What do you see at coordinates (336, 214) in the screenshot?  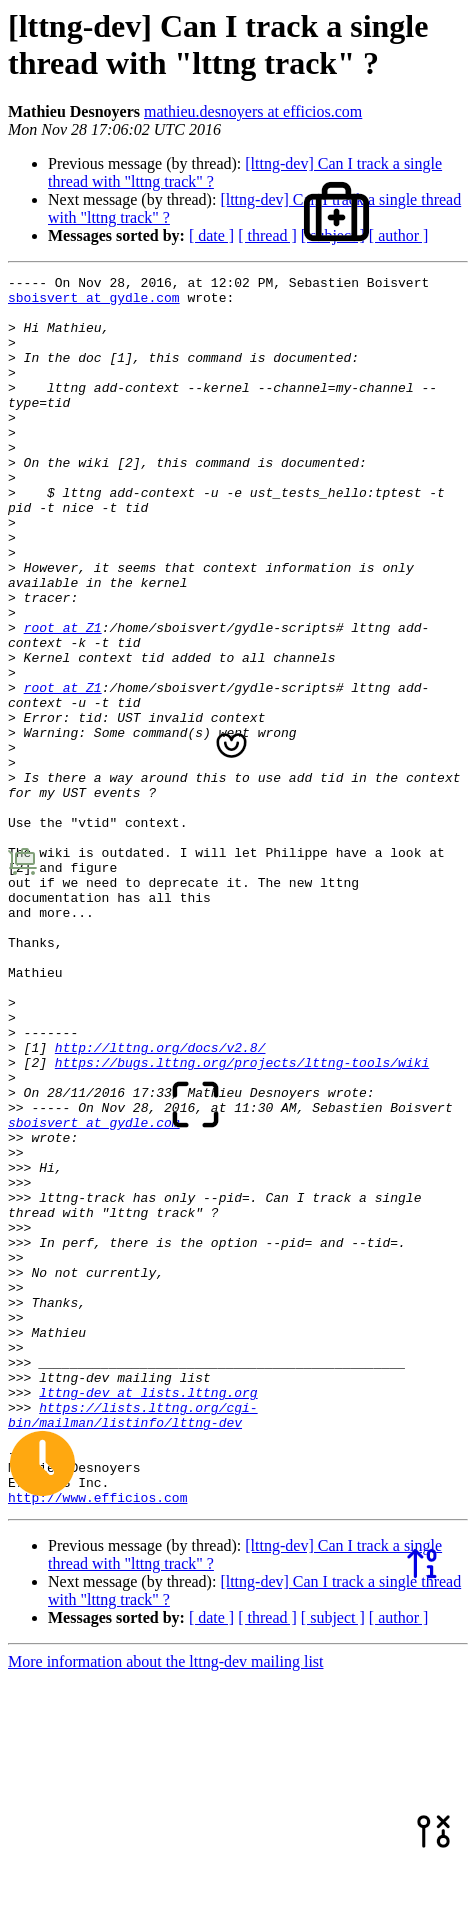 I see `access medical or health records` at bounding box center [336, 214].